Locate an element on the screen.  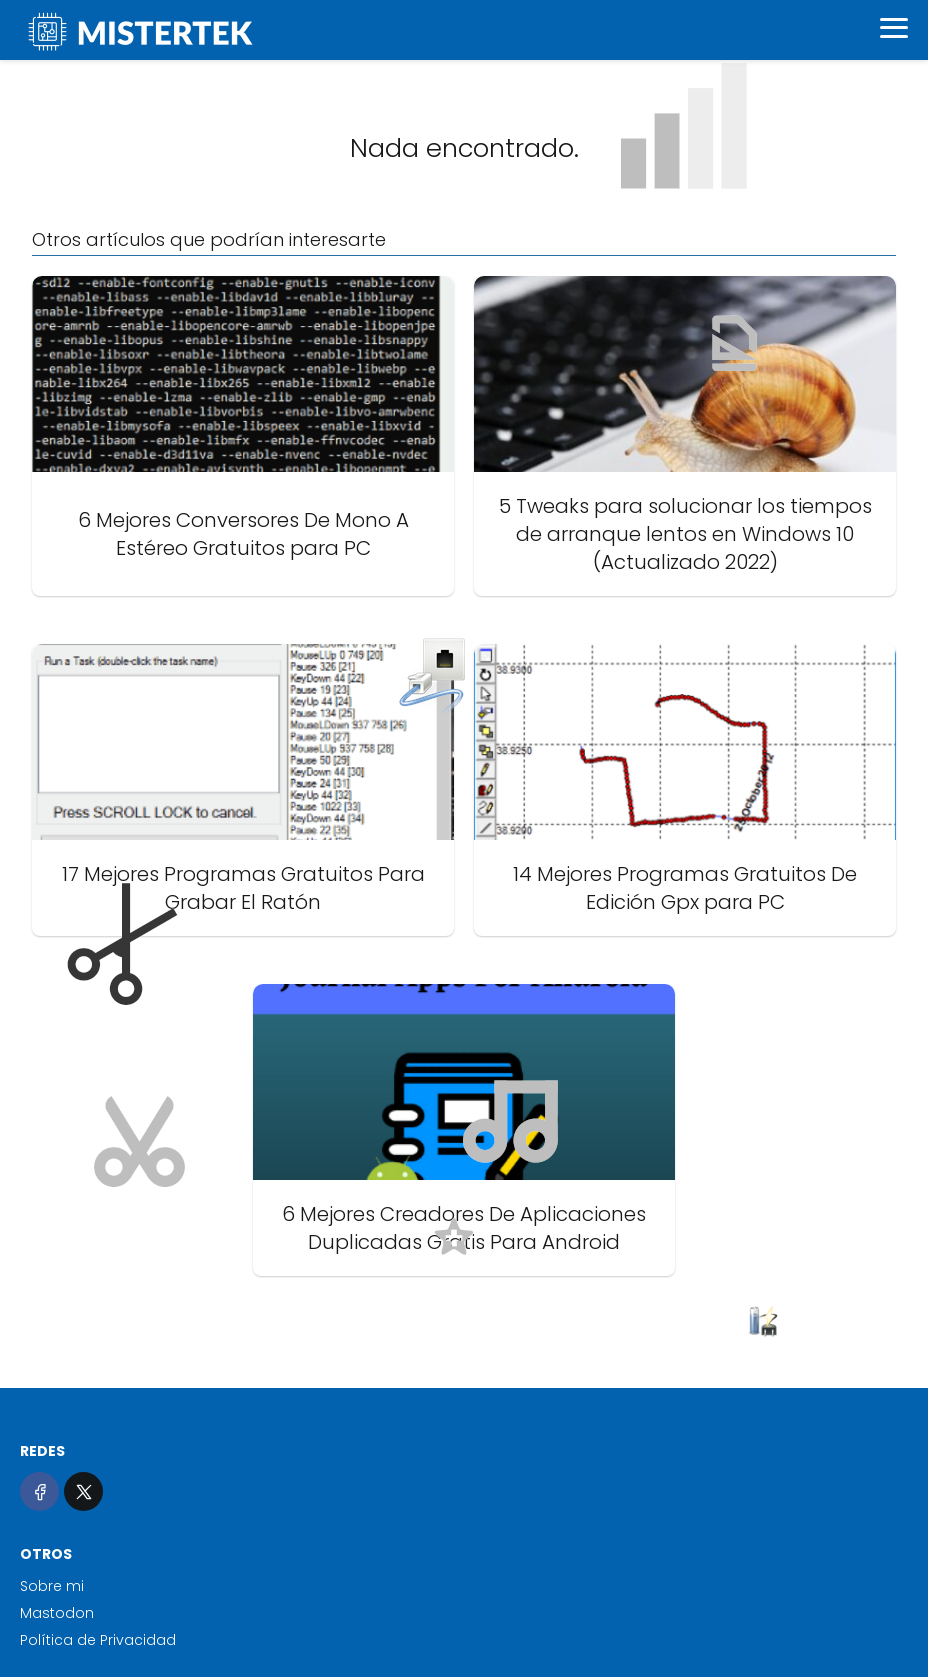
manage online accounts and connected services is located at coordinates (652, 1511).